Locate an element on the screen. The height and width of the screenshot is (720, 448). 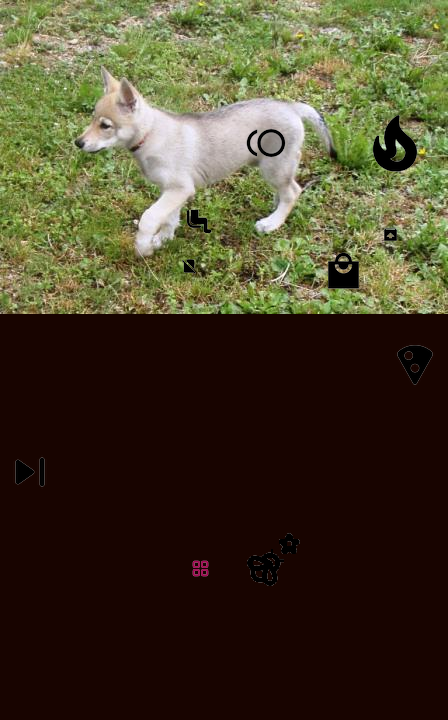
unarchive an item or message is located at coordinates (390, 234).